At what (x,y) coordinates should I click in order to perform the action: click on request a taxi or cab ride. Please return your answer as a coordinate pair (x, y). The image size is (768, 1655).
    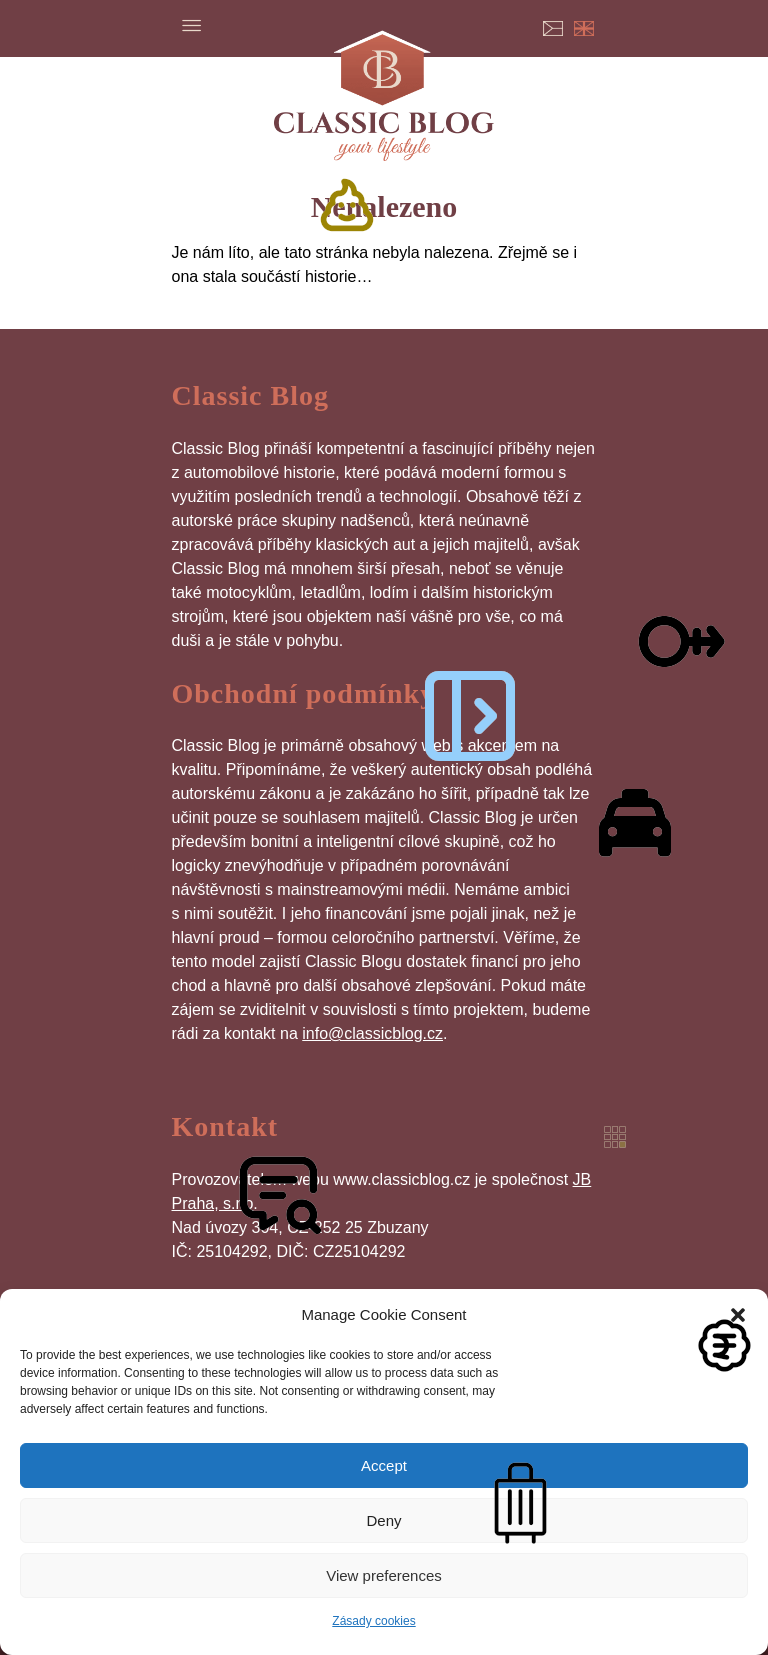
    Looking at the image, I should click on (635, 825).